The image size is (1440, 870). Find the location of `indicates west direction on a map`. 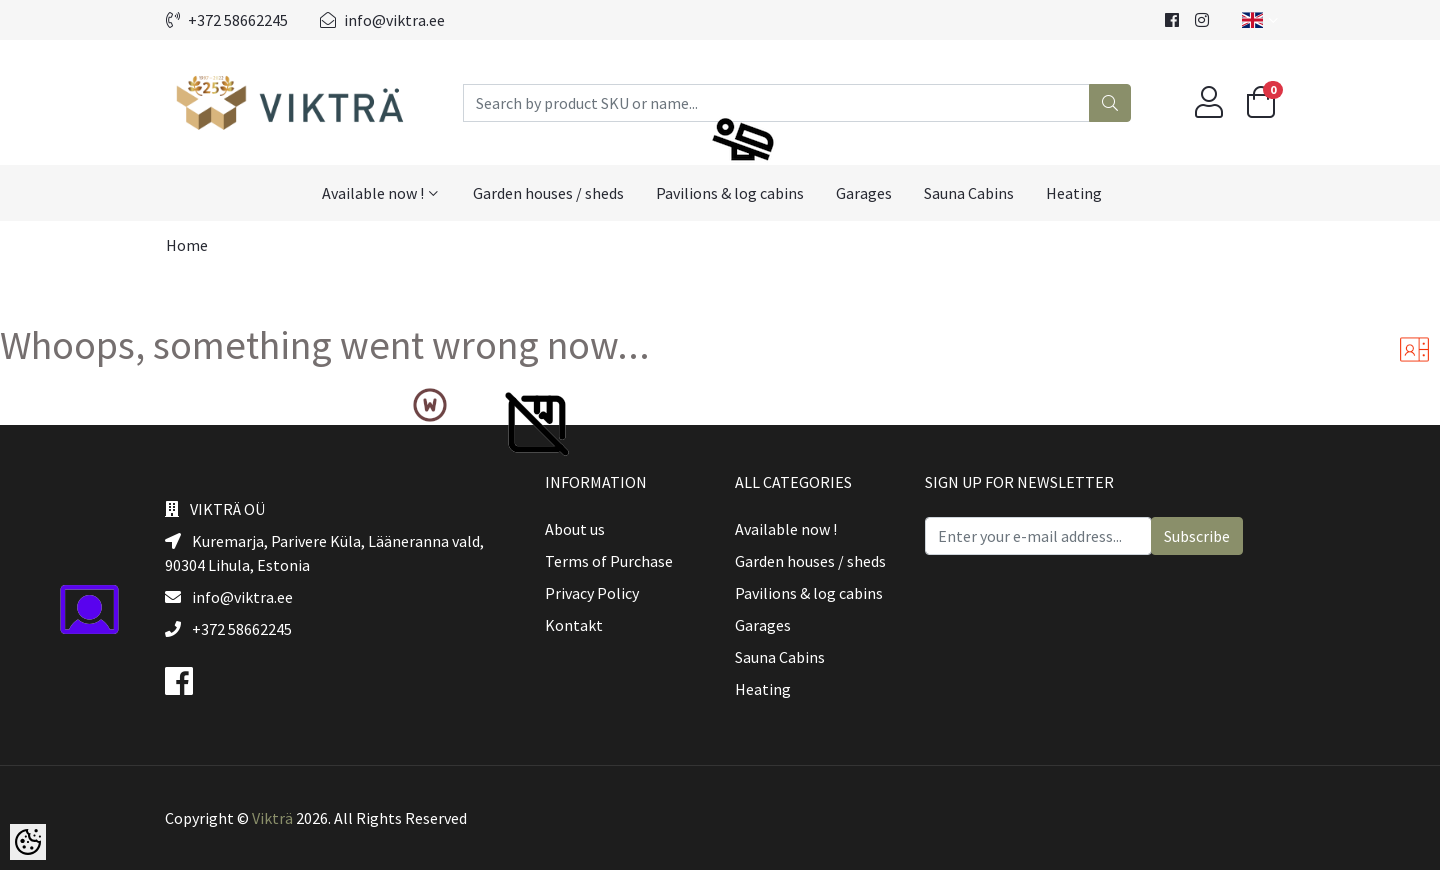

indicates west direction on a map is located at coordinates (430, 405).